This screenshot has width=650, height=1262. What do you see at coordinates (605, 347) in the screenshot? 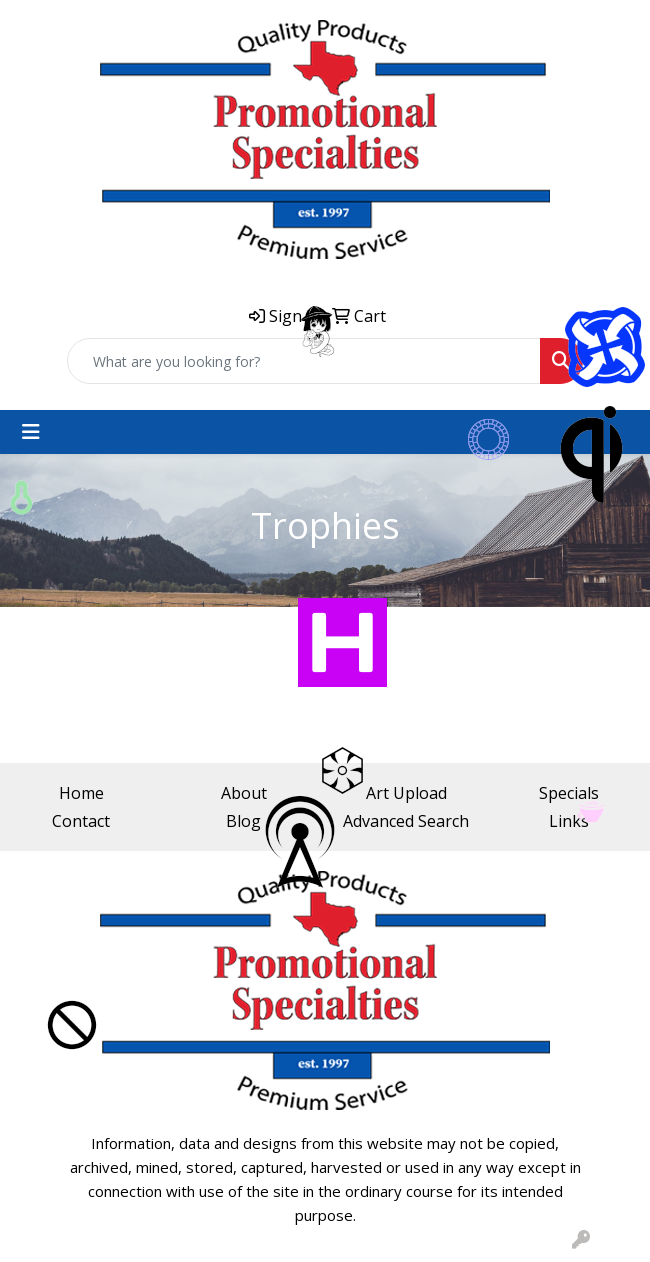
I see `visit Nexus Mods website` at bounding box center [605, 347].